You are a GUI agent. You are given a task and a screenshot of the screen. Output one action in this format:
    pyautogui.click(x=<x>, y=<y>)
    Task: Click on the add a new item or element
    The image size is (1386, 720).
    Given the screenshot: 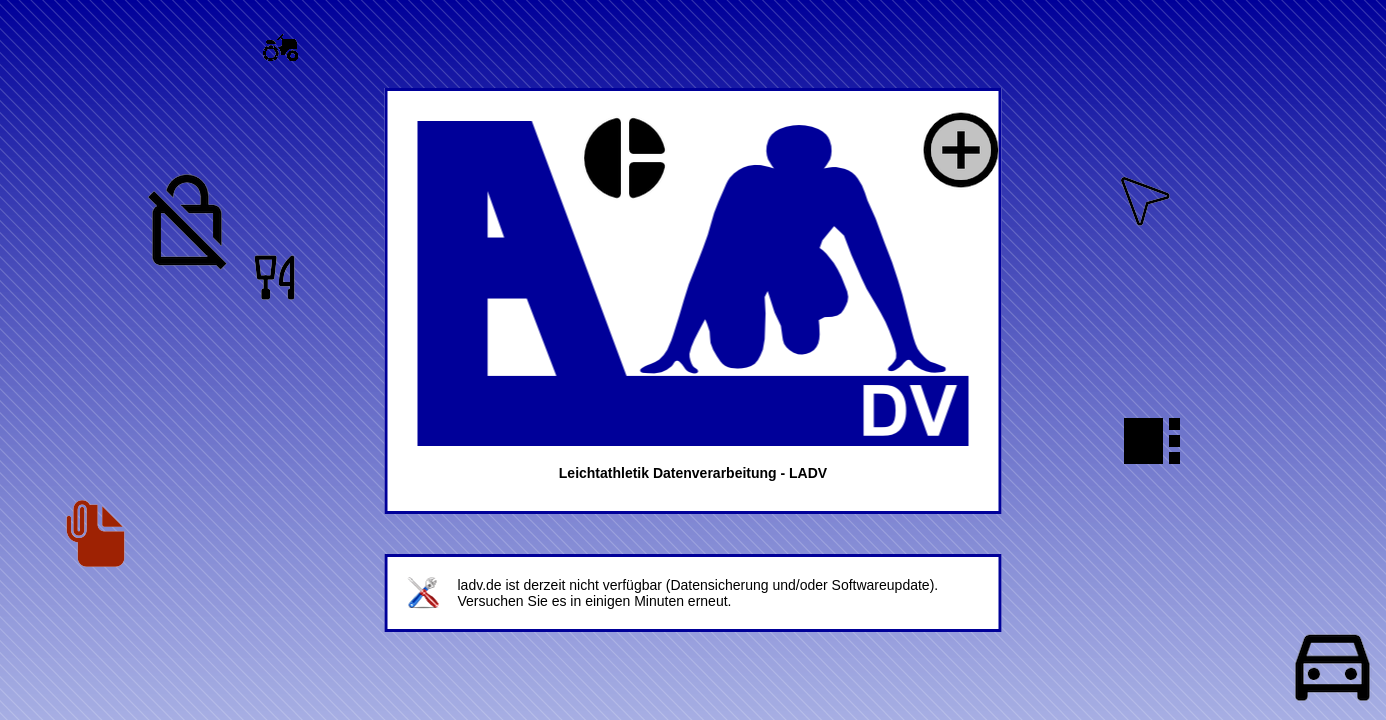 What is the action you would take?
    pyautogui.click(x=961, y=150)
    